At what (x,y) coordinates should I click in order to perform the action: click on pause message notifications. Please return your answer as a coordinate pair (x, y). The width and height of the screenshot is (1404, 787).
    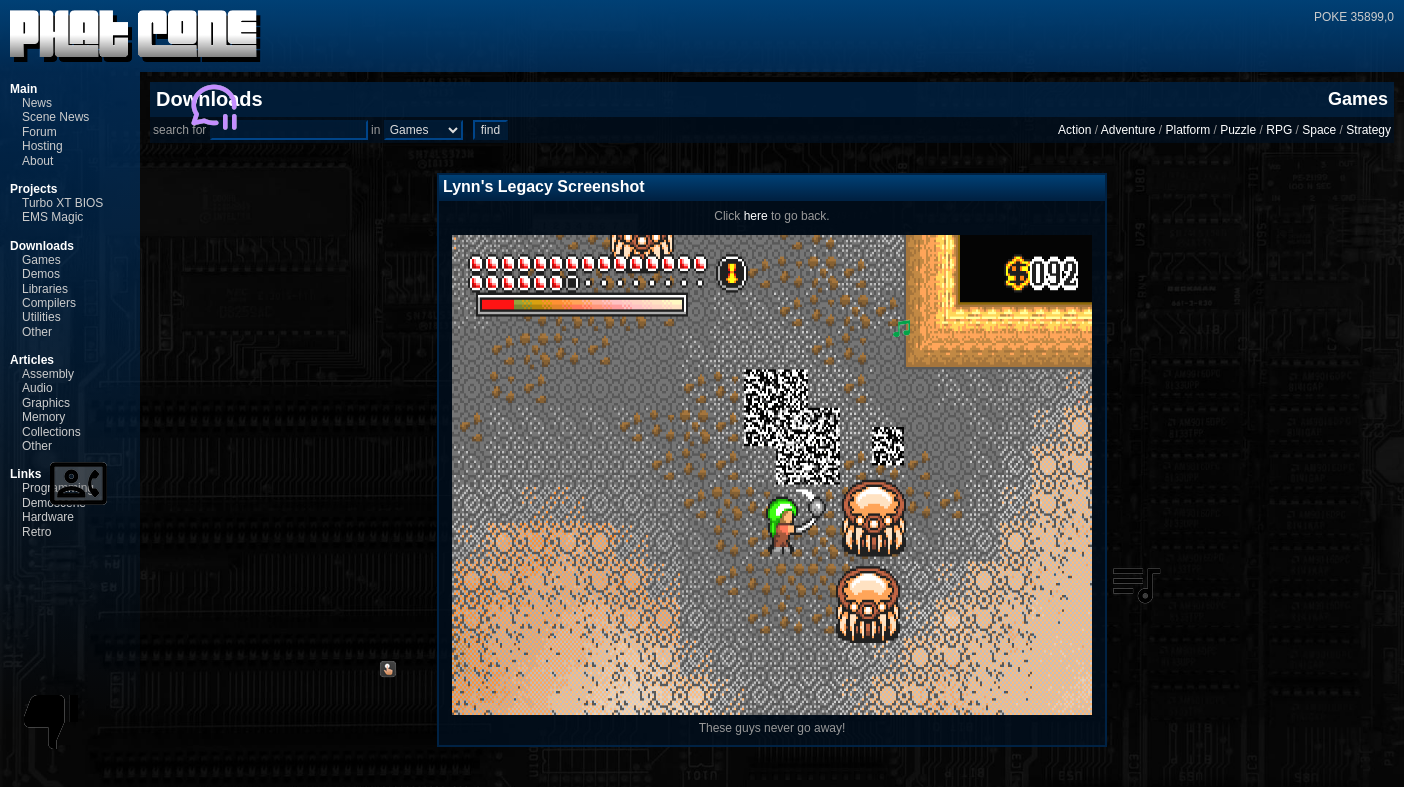
    Looking at the image, I should click on (214, 105).